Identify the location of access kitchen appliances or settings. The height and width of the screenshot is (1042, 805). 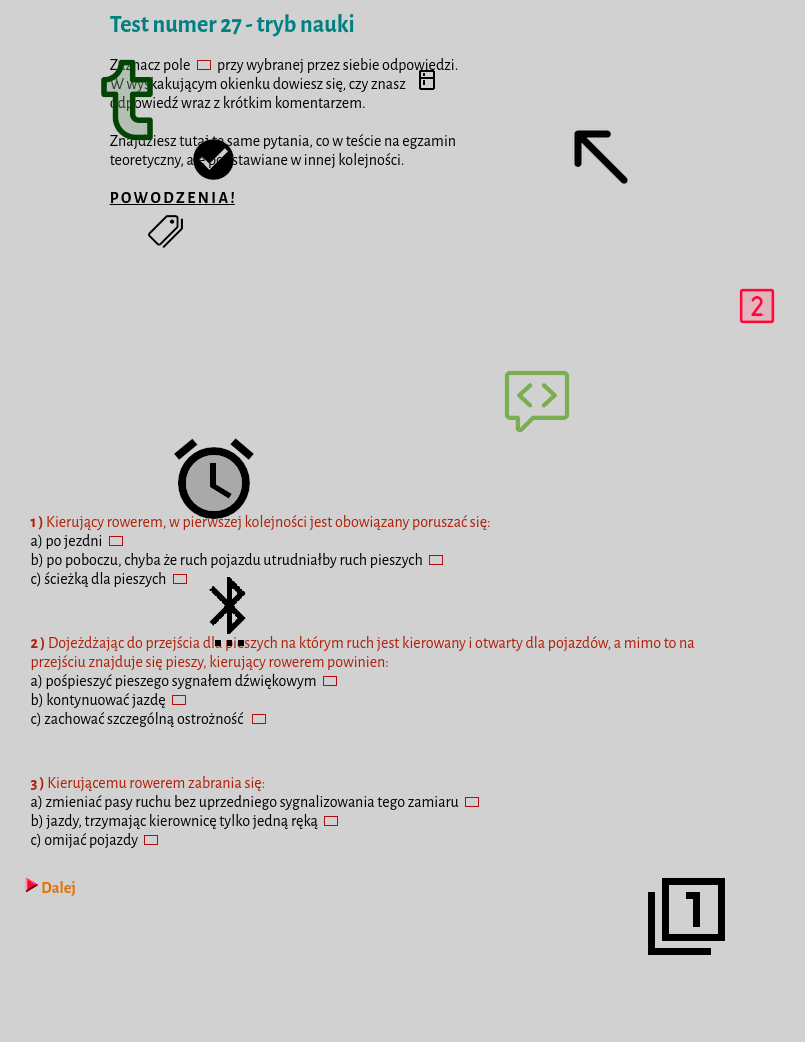
(427, 80).